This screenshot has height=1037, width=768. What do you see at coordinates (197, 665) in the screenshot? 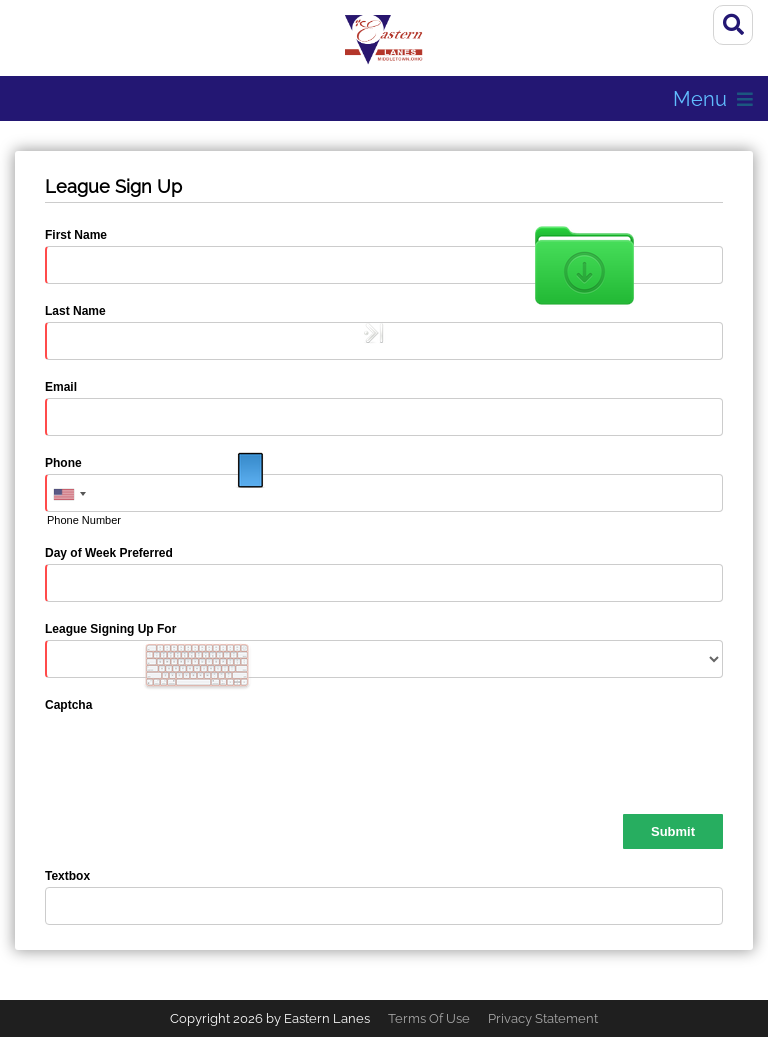
I see `connect to a wireless bluetooth keyboard` at bounding box center [197, 665].